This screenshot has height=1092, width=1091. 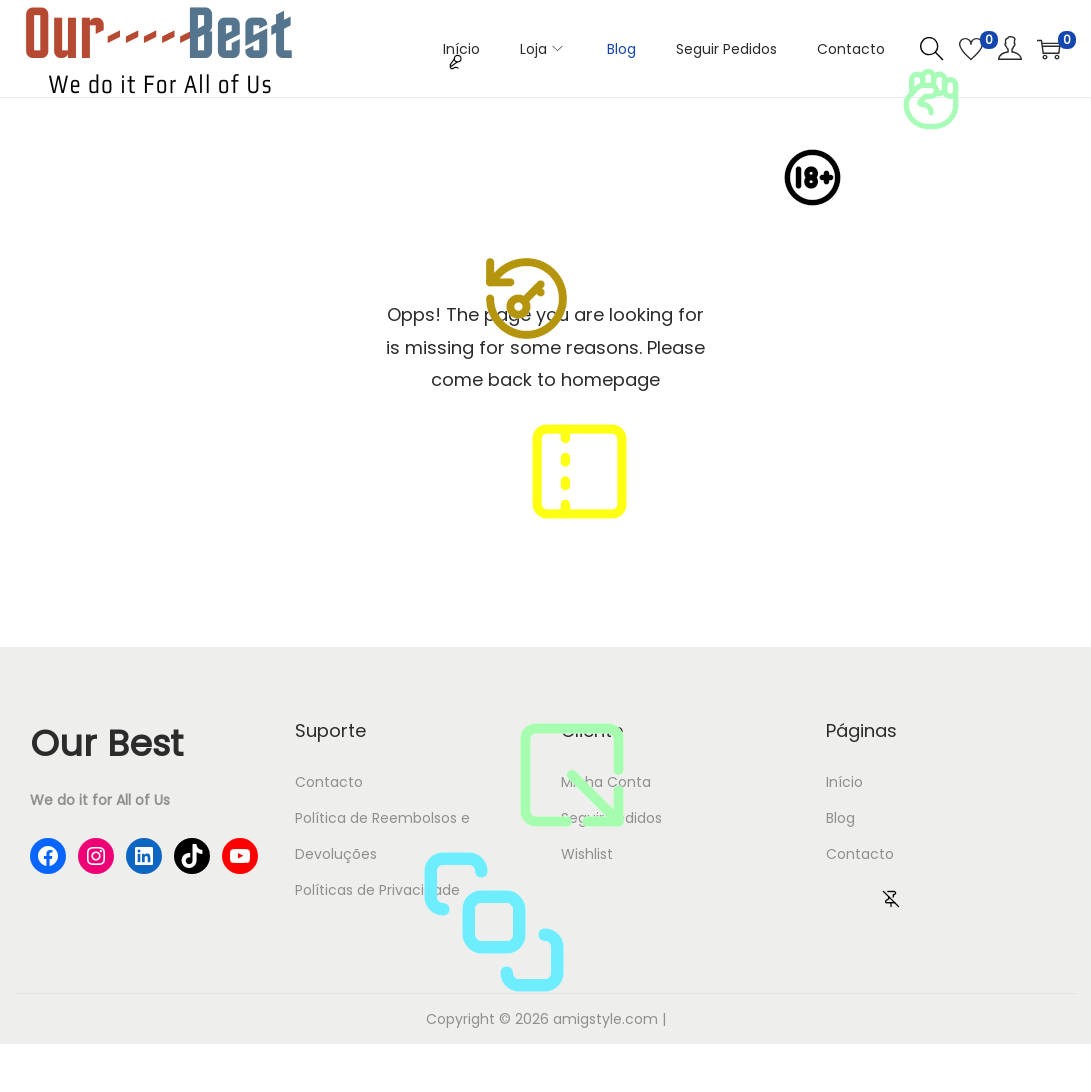 What do you see at coordinates (526, 298) in the screenshot?
I see `rotate or reset encryption key` at bounding box center [526, 298].